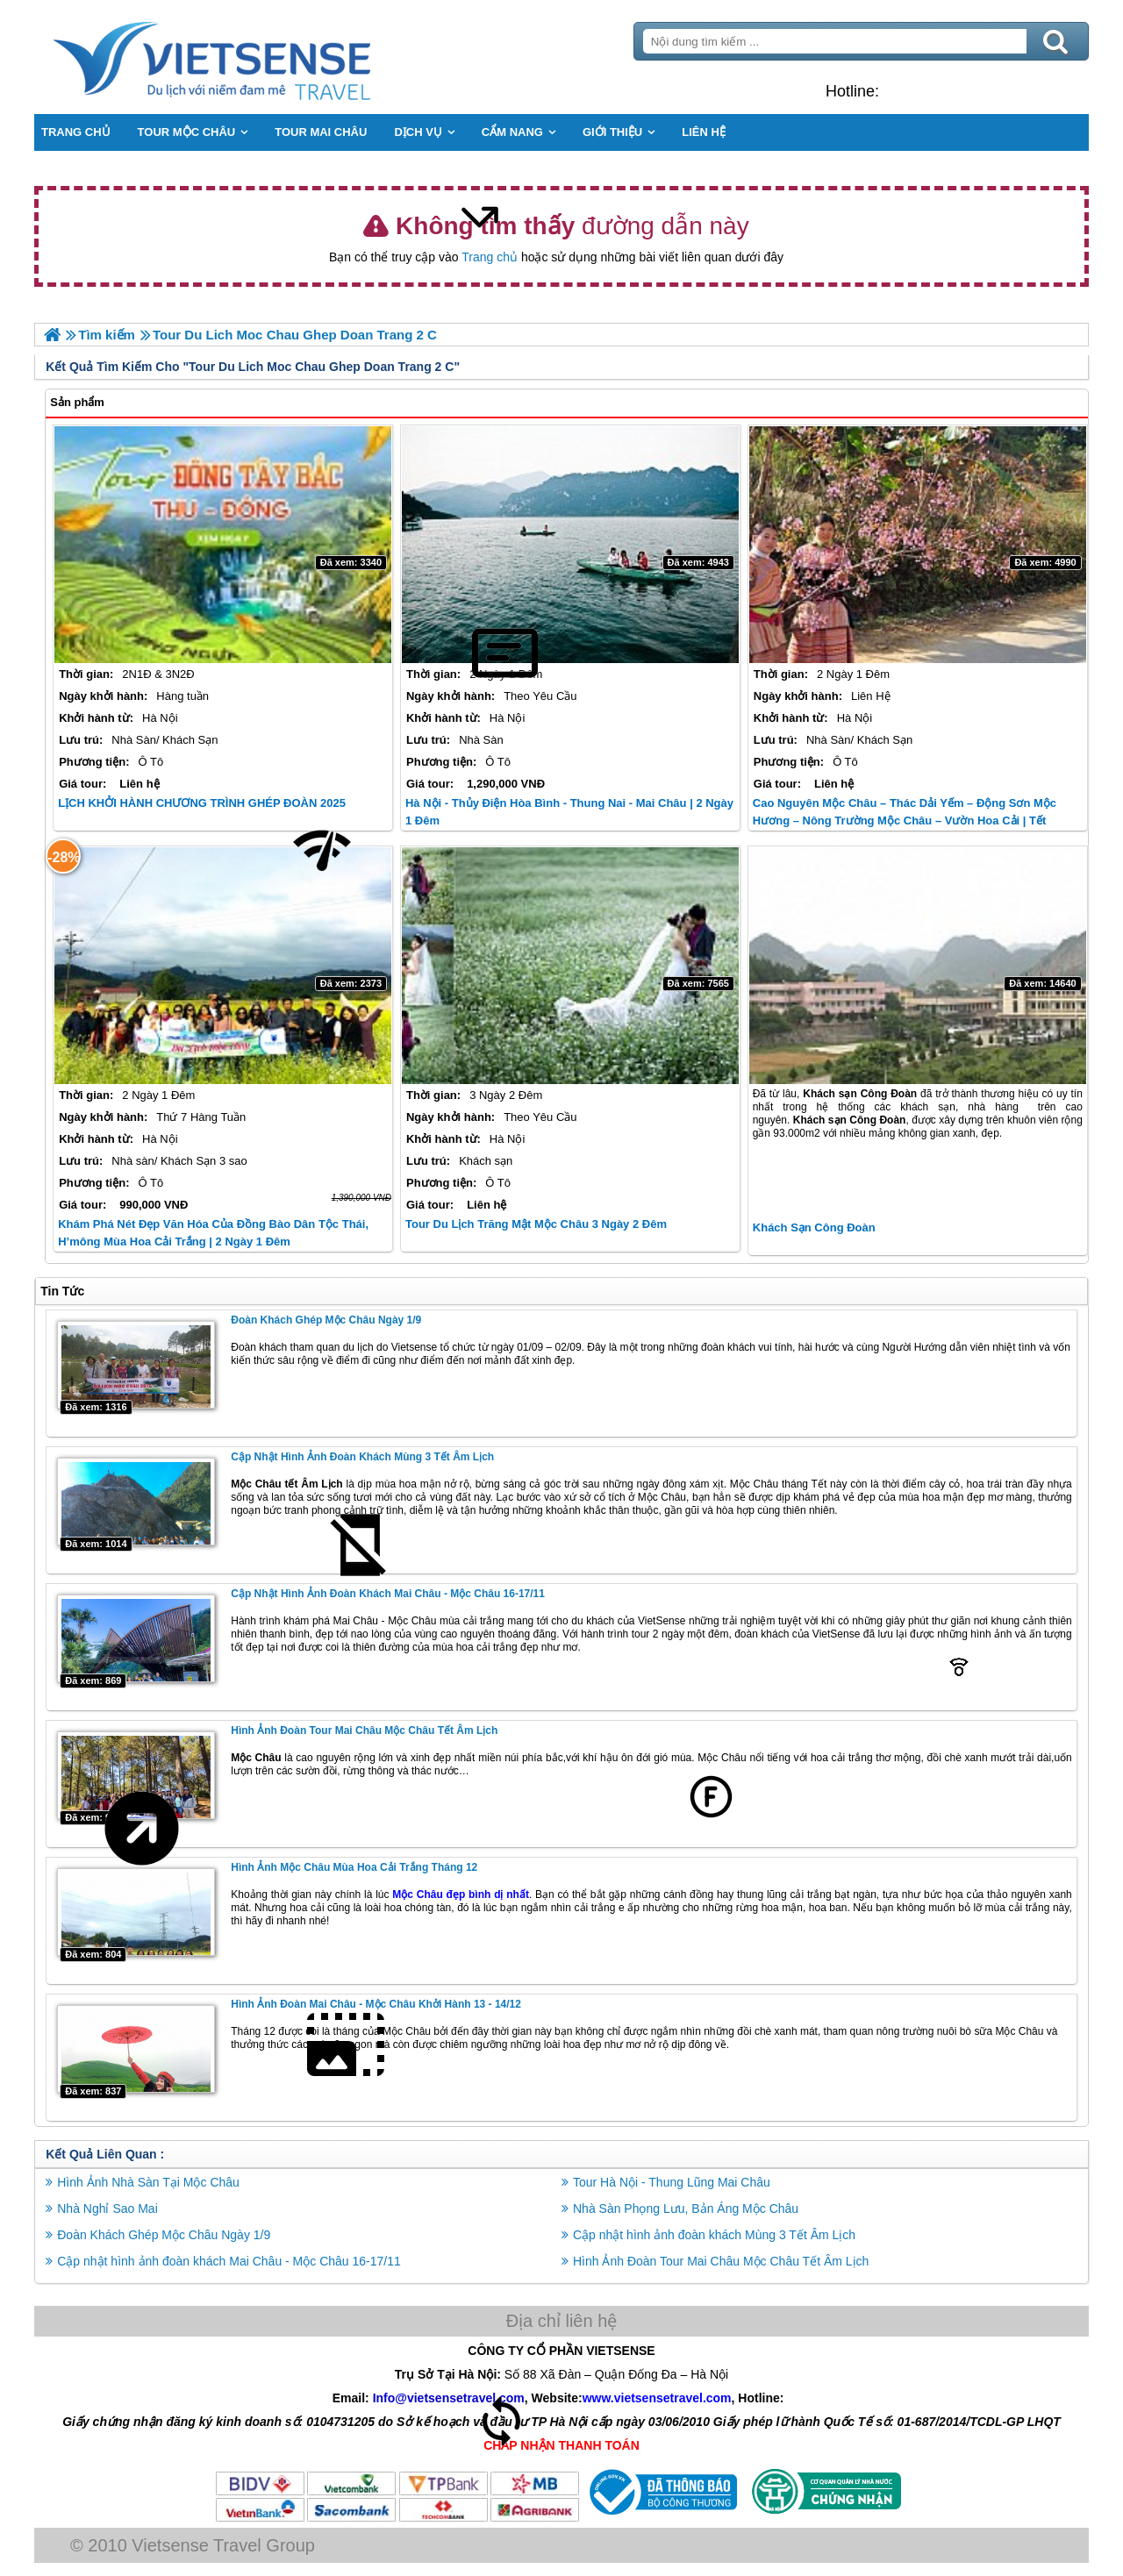 This screenshot has width=1123, height=2576. Describe the element at coordinates (360, 1545) in the screenshot. I see `no cell phone signal available` at that location.